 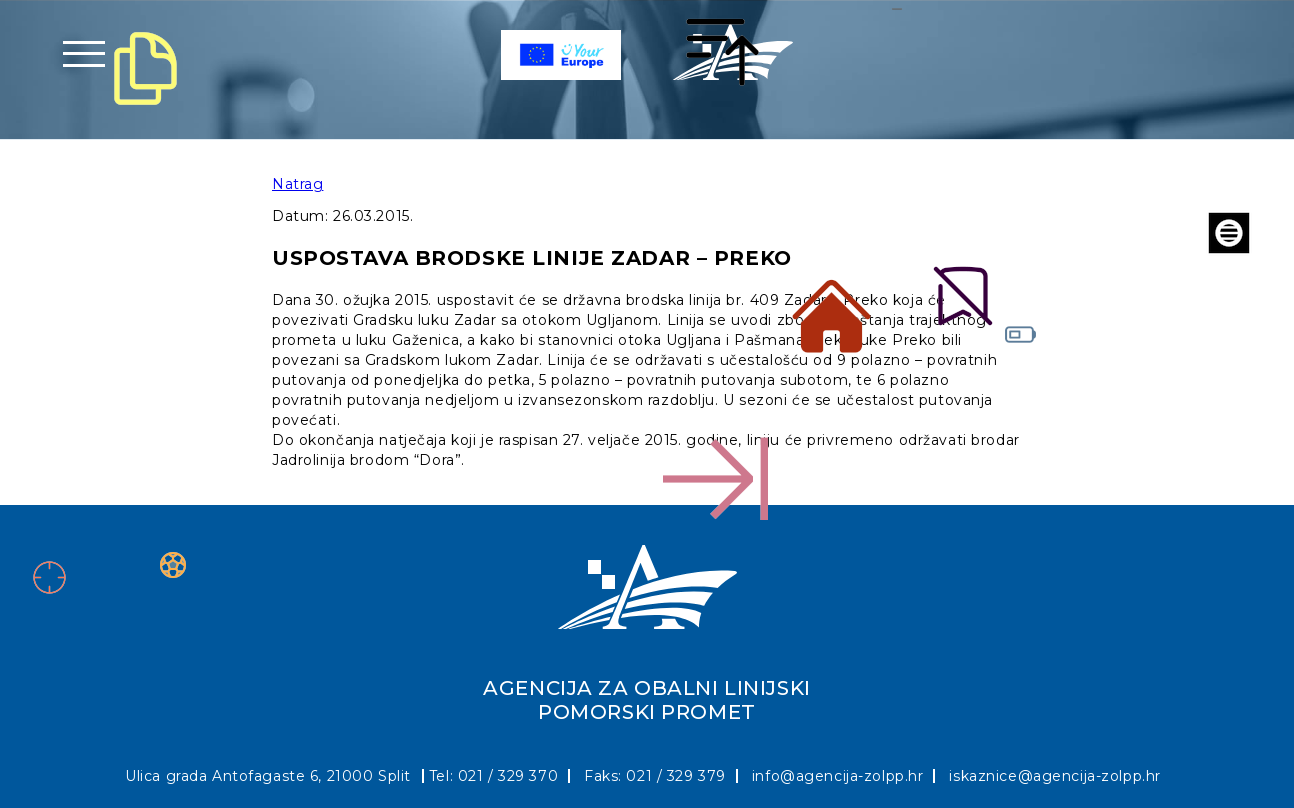 I want to click on navigate to the home screen, so click(x=831, y=316).